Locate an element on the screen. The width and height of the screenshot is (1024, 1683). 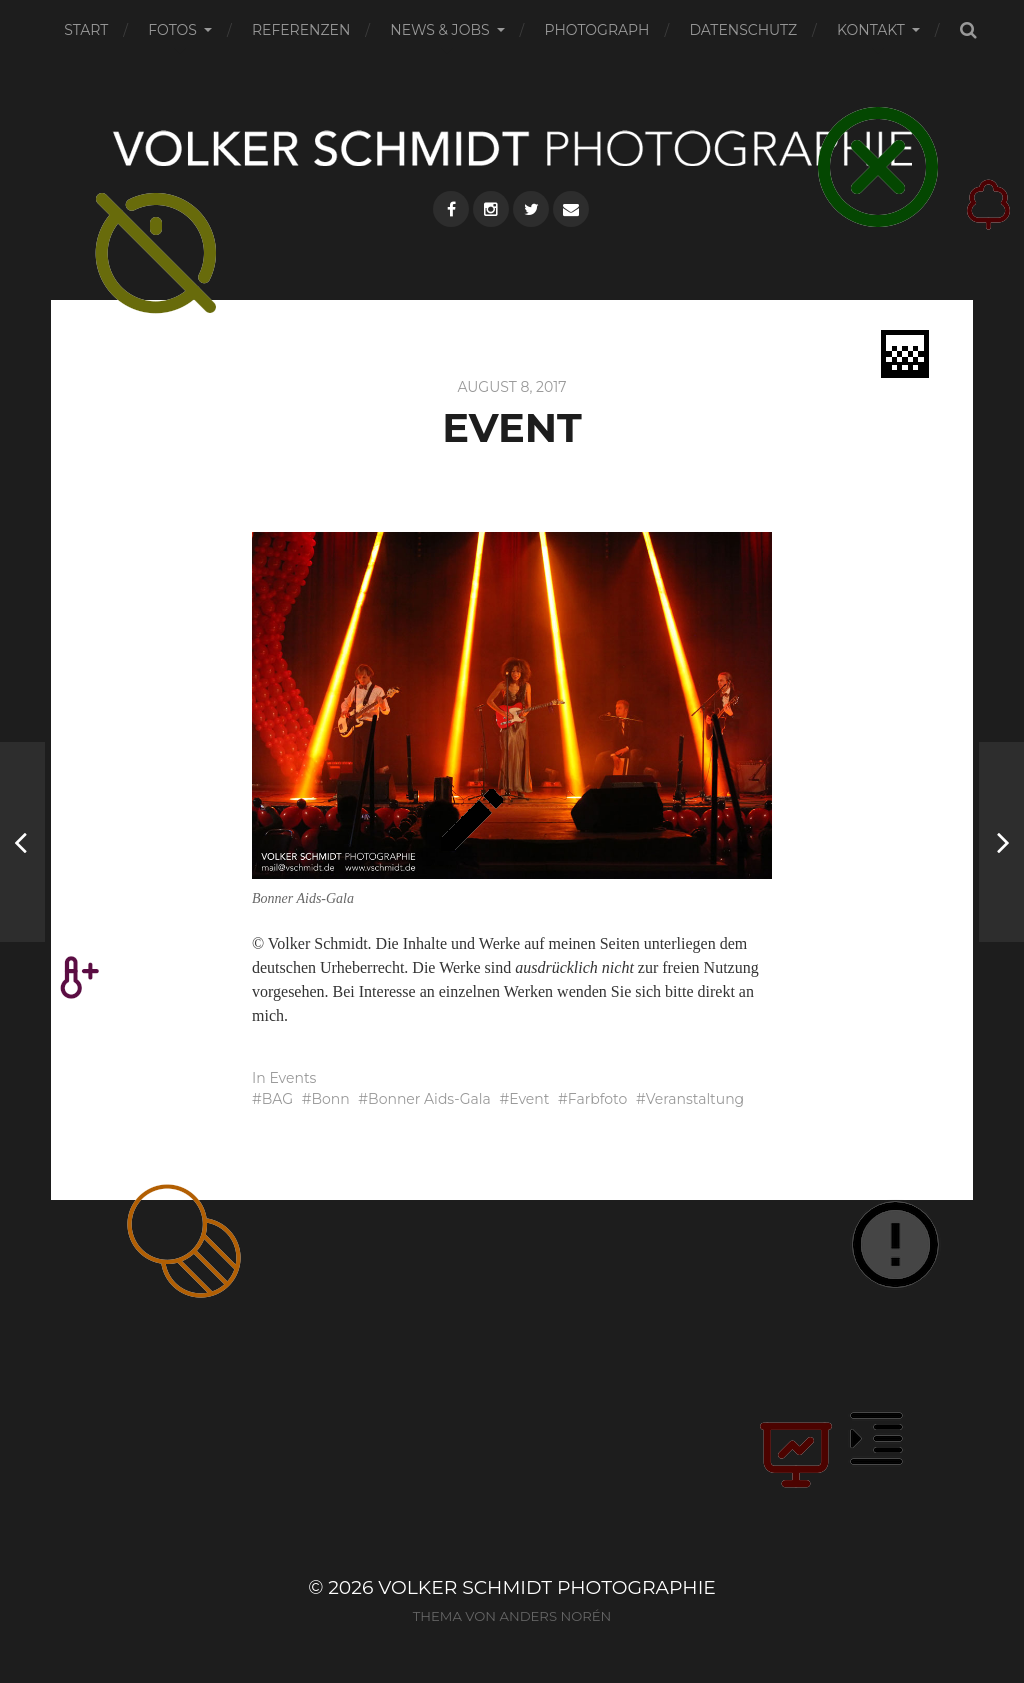
subtract or remove a shape from selection is located at coordinates (184, 1241).